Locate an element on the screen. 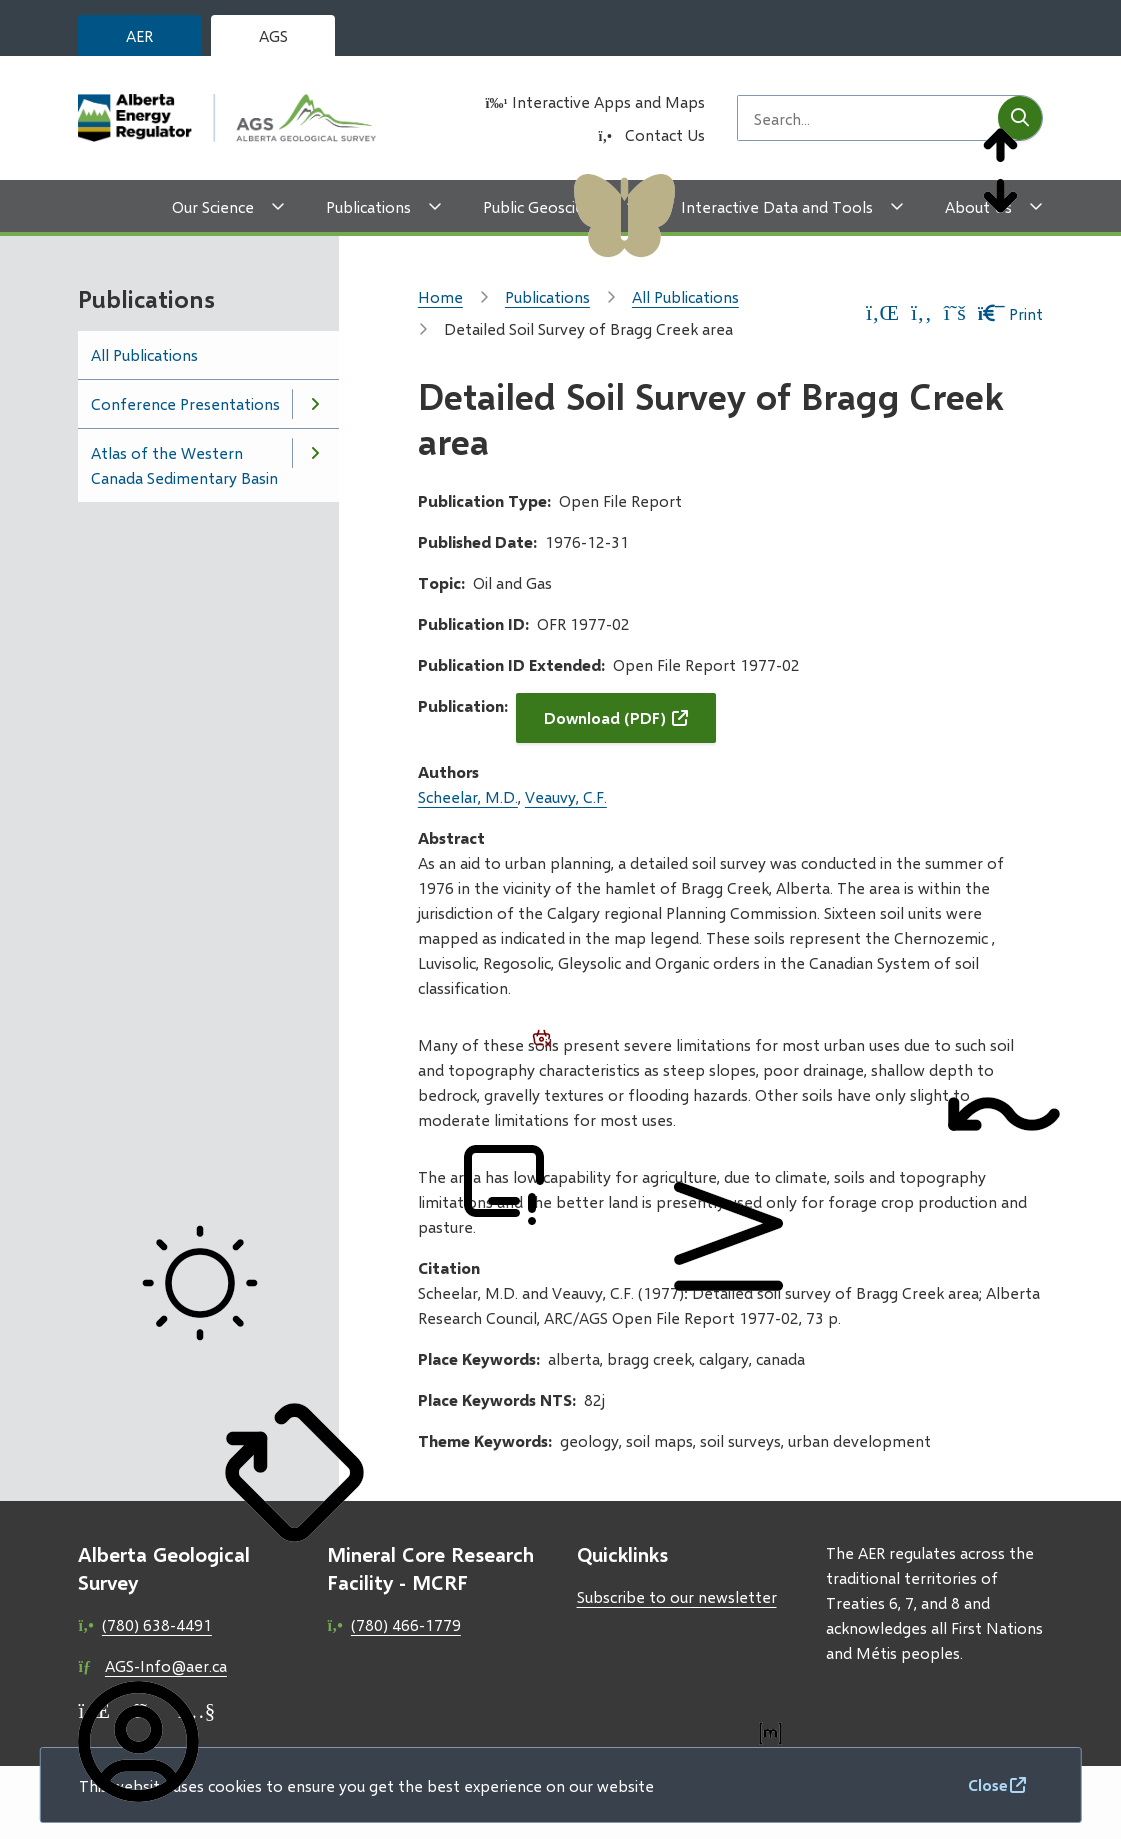 Image resolution: width=1121 pixels, height=1839 pixels. open Matrix messaging app is located at coordinates (770, 1733).